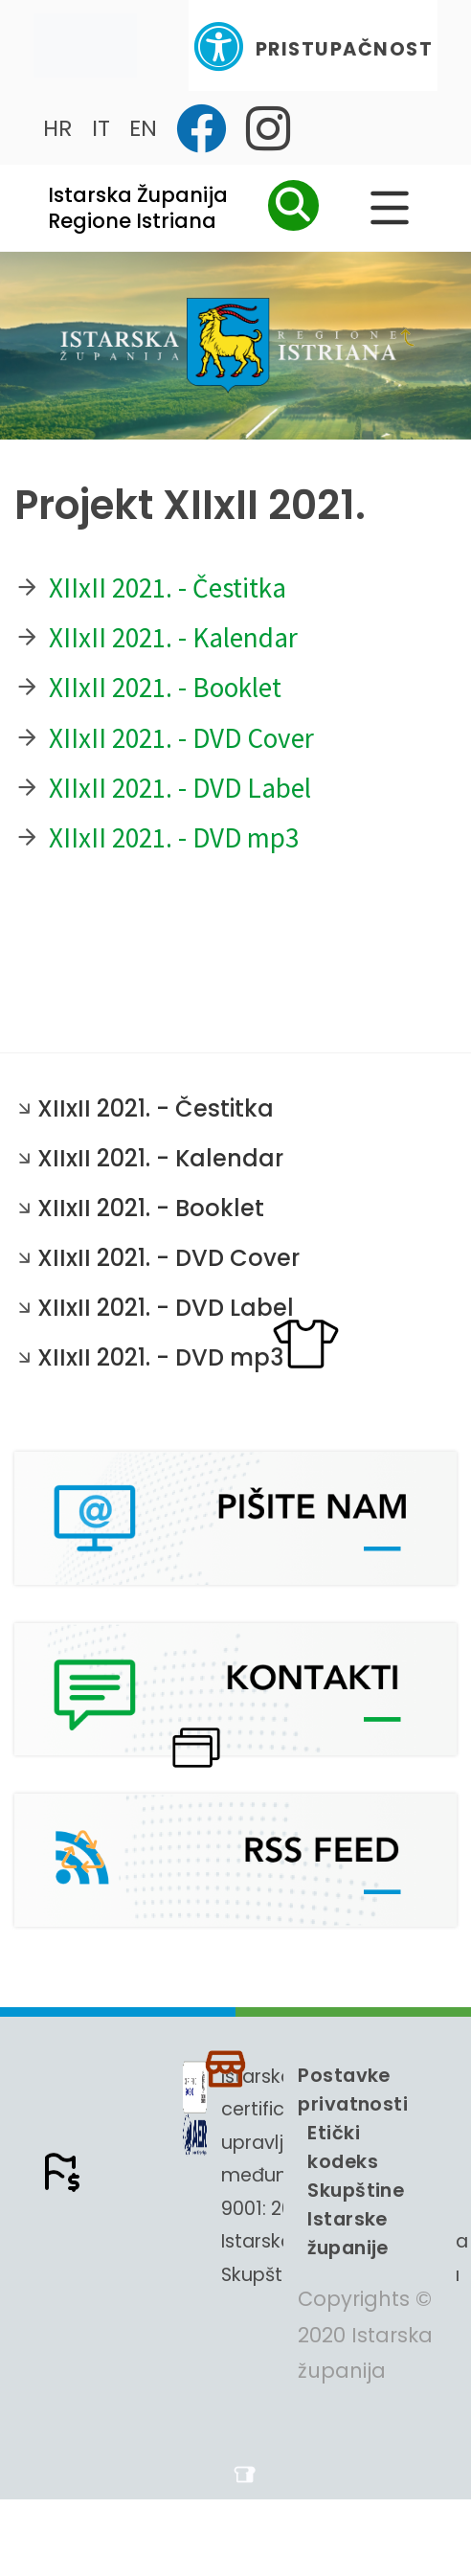  What do you see at coordinates (196, 1748) in the screenshot?
I see `view open browser windows` at bounding box center [196, 1748].